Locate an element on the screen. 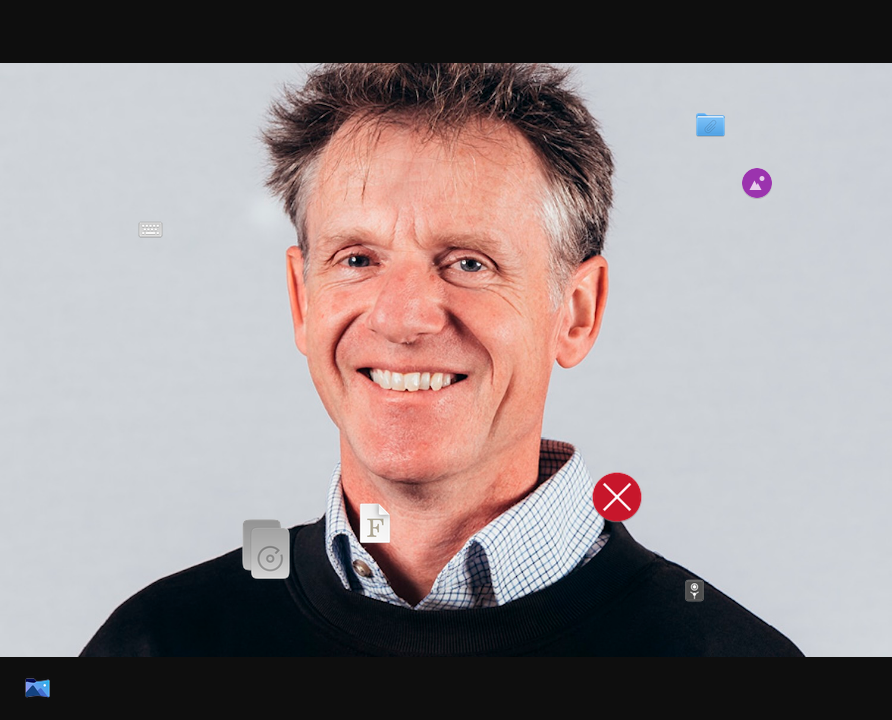 Image resolution: width=892 pixels, height=720 pixels. indicates a file or content that cannot be read is located at coordinates (617, 497).